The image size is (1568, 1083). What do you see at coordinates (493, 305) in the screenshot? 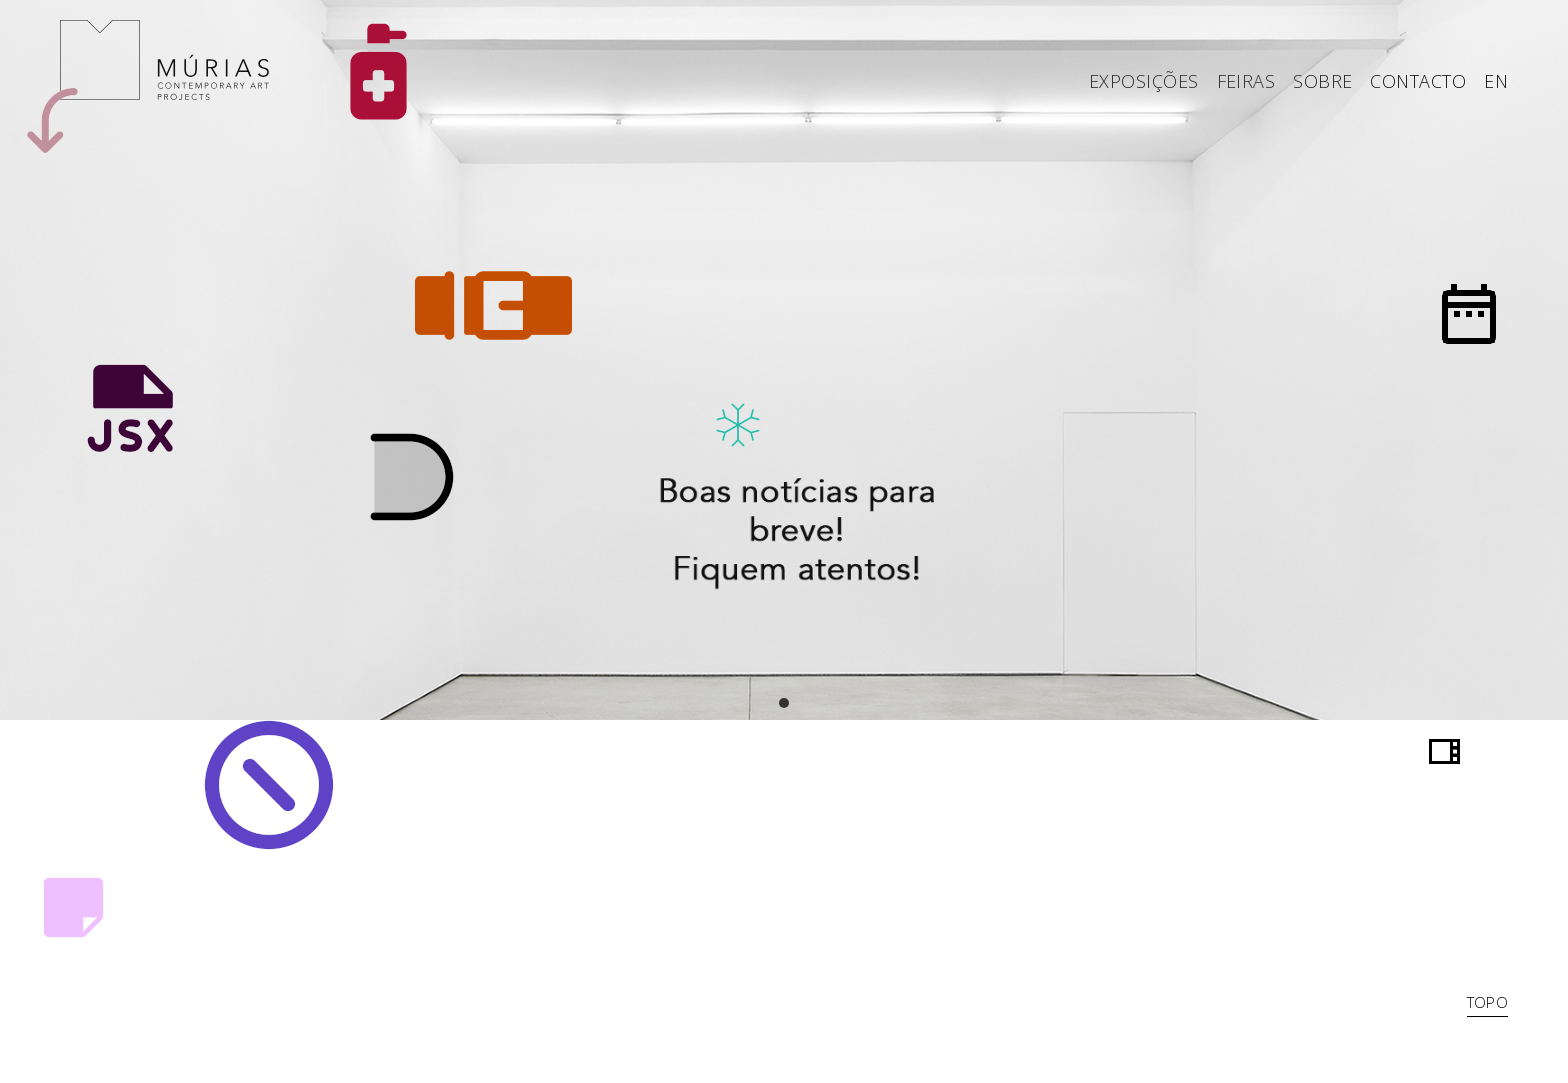
I see `access clothing or accessories settings` at bounding box center [493, 305].